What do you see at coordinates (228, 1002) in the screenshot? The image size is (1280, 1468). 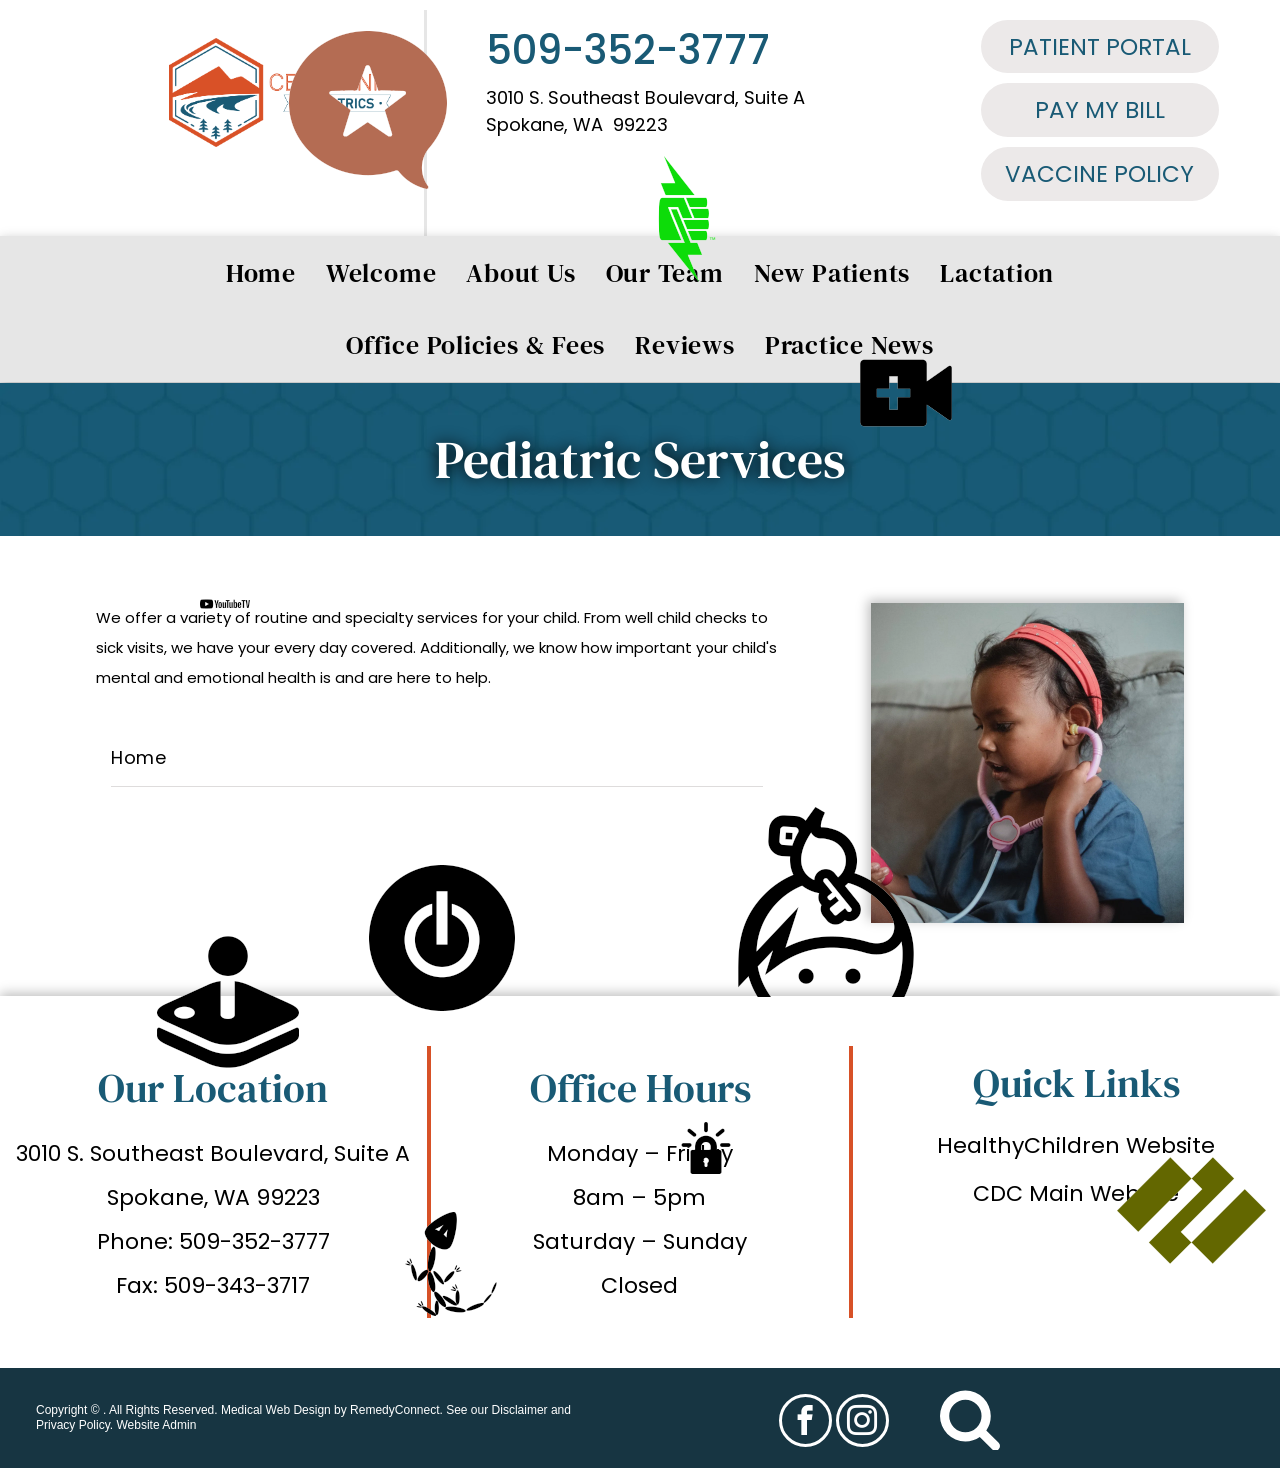 I see `open Apple Arcade gaming service` at bounding box center [228, 1002].